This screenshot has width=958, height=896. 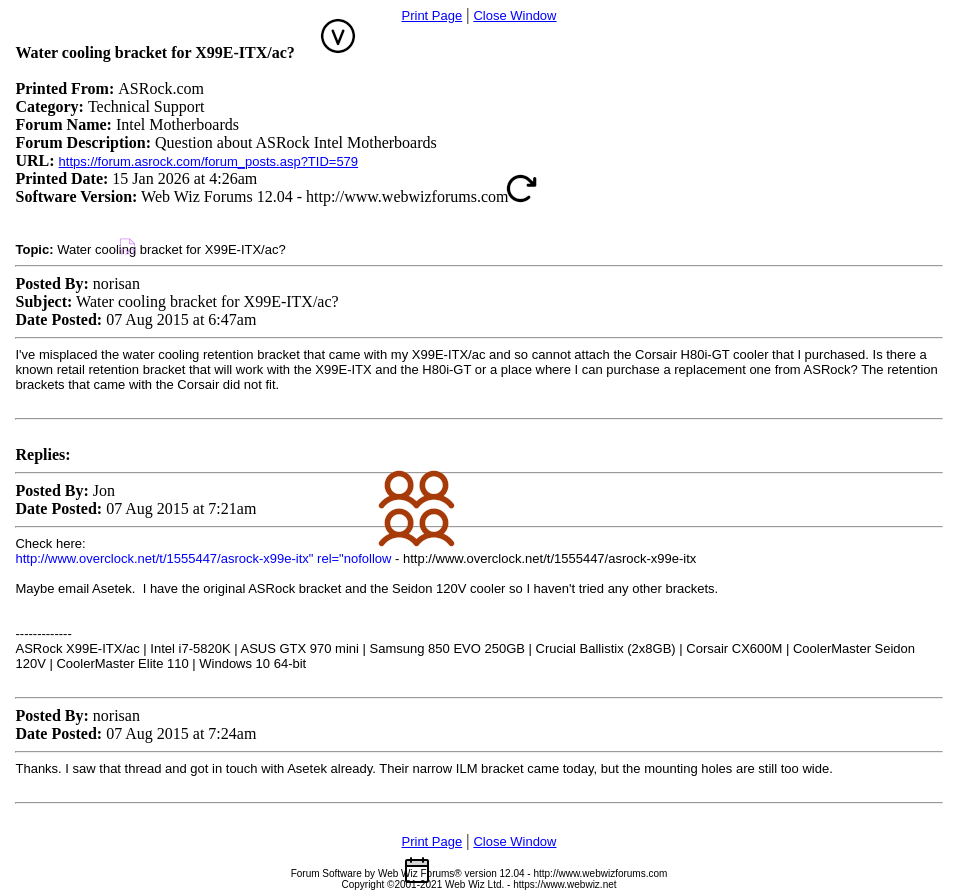 What do you see at coordinates (338, 36) in the screenshot?
I see `indicates a verified status or checkmark alternative` at bounding box center [338, 36].